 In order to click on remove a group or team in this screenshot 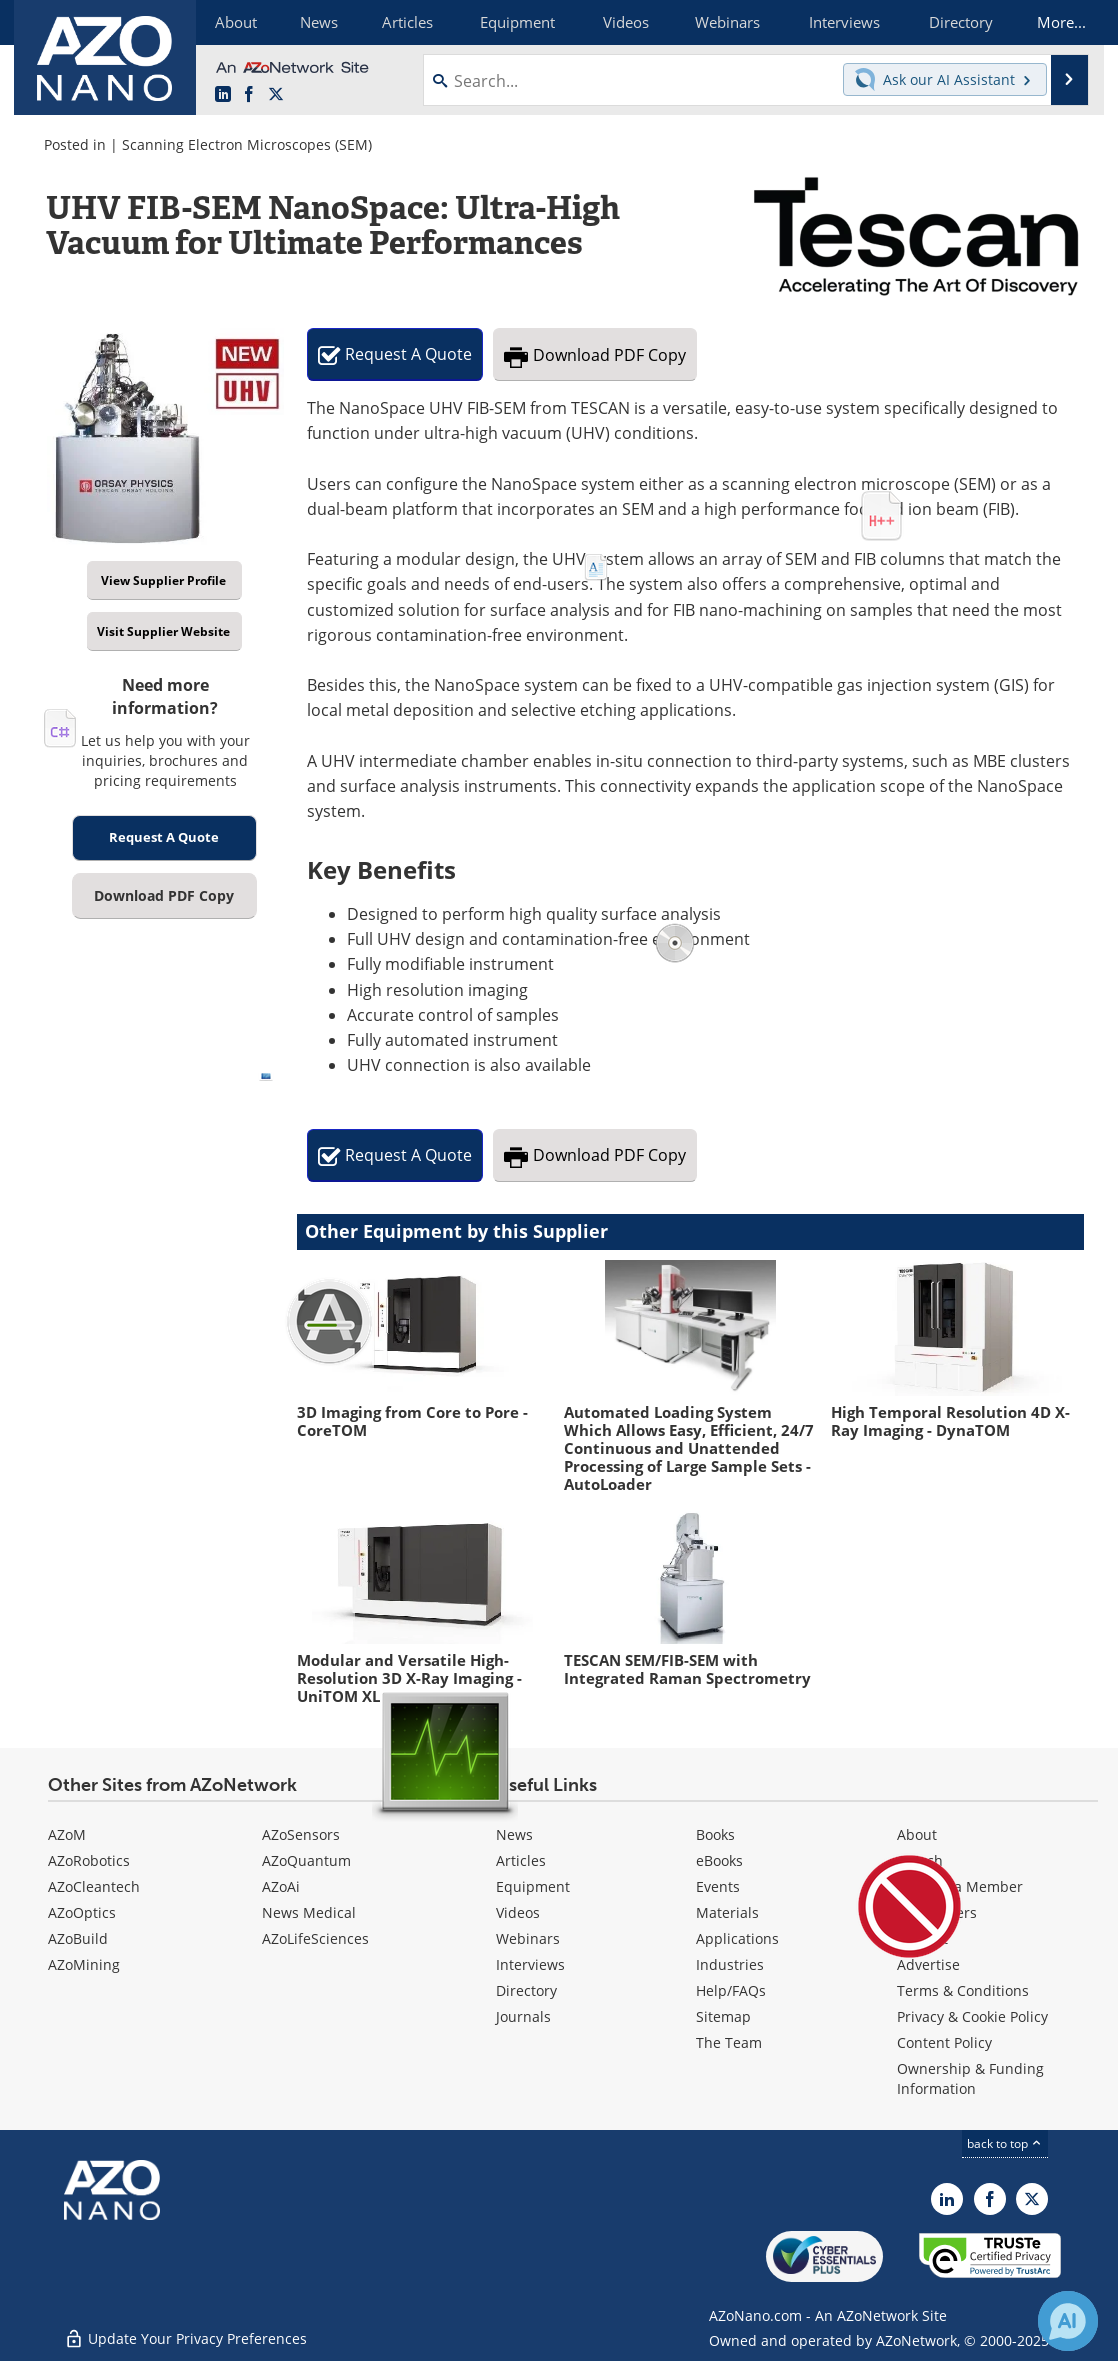, I will do `click(909, 1906)`.